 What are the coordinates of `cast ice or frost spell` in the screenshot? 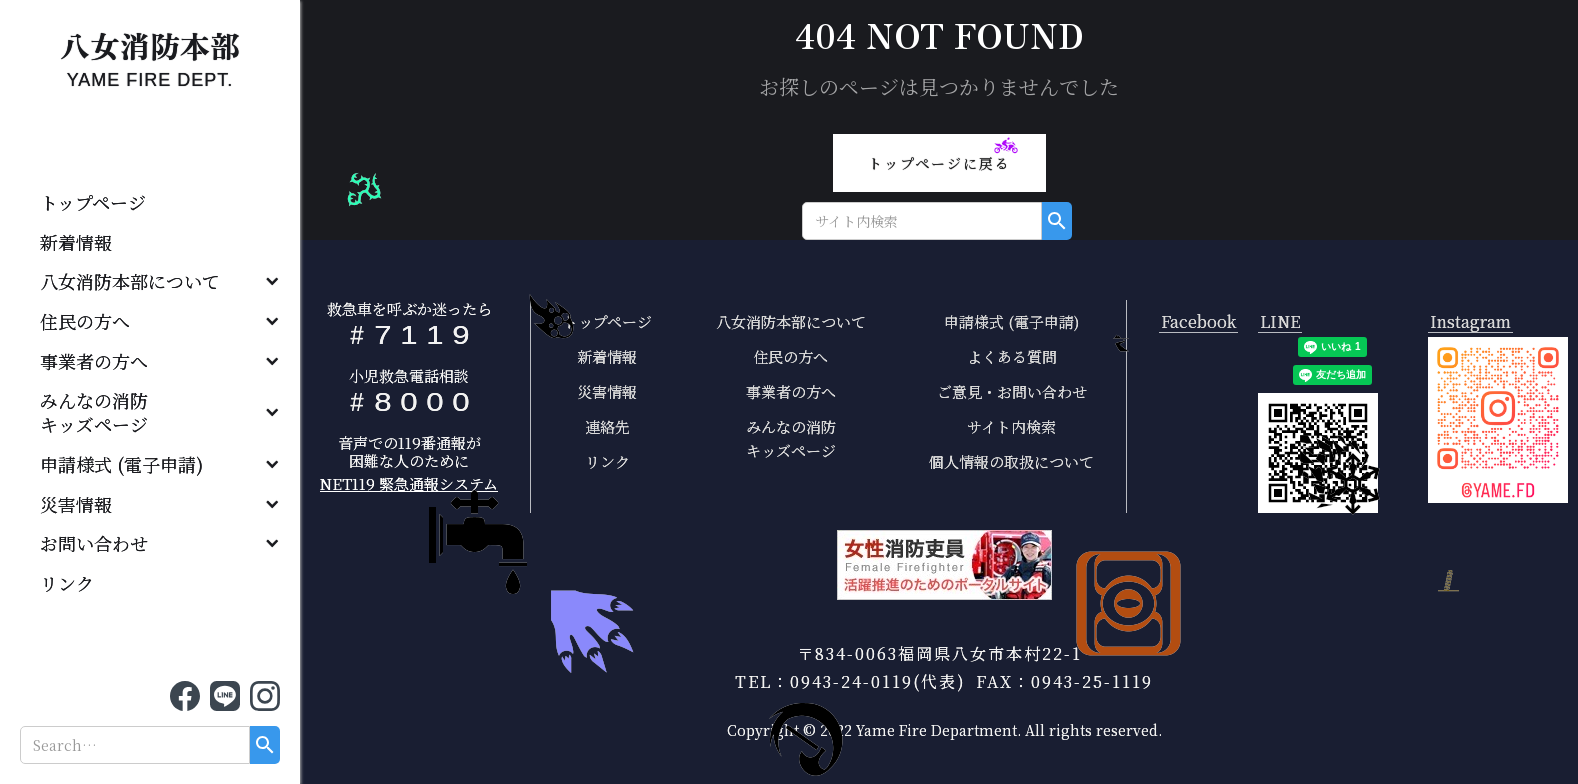 It's located at (1340, 475).